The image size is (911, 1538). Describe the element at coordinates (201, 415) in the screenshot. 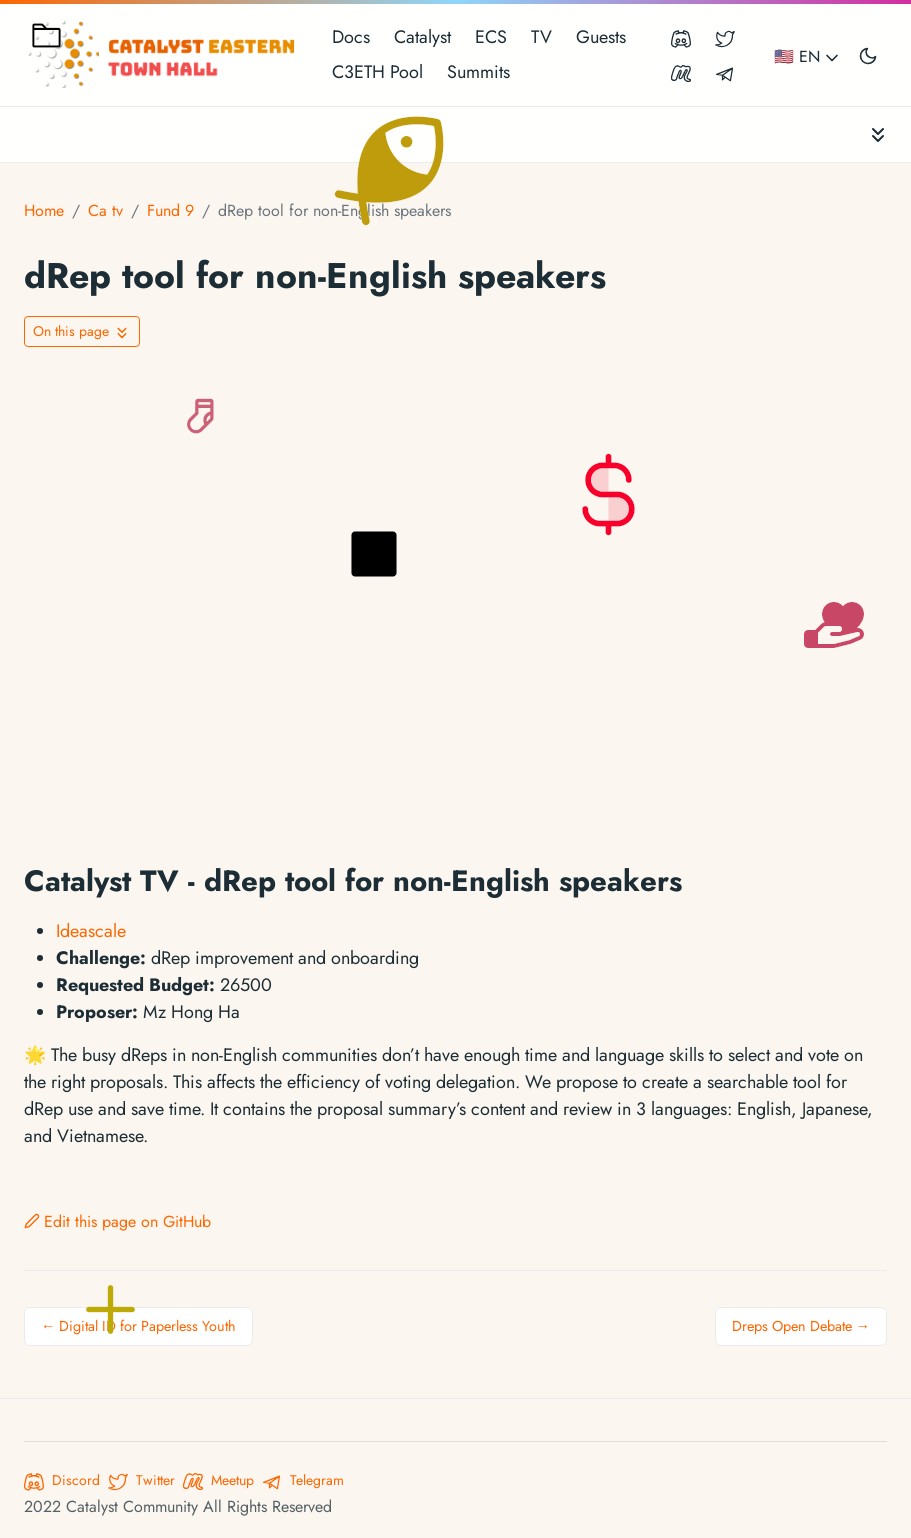

I see `browse clothing or apparel items` at that location.